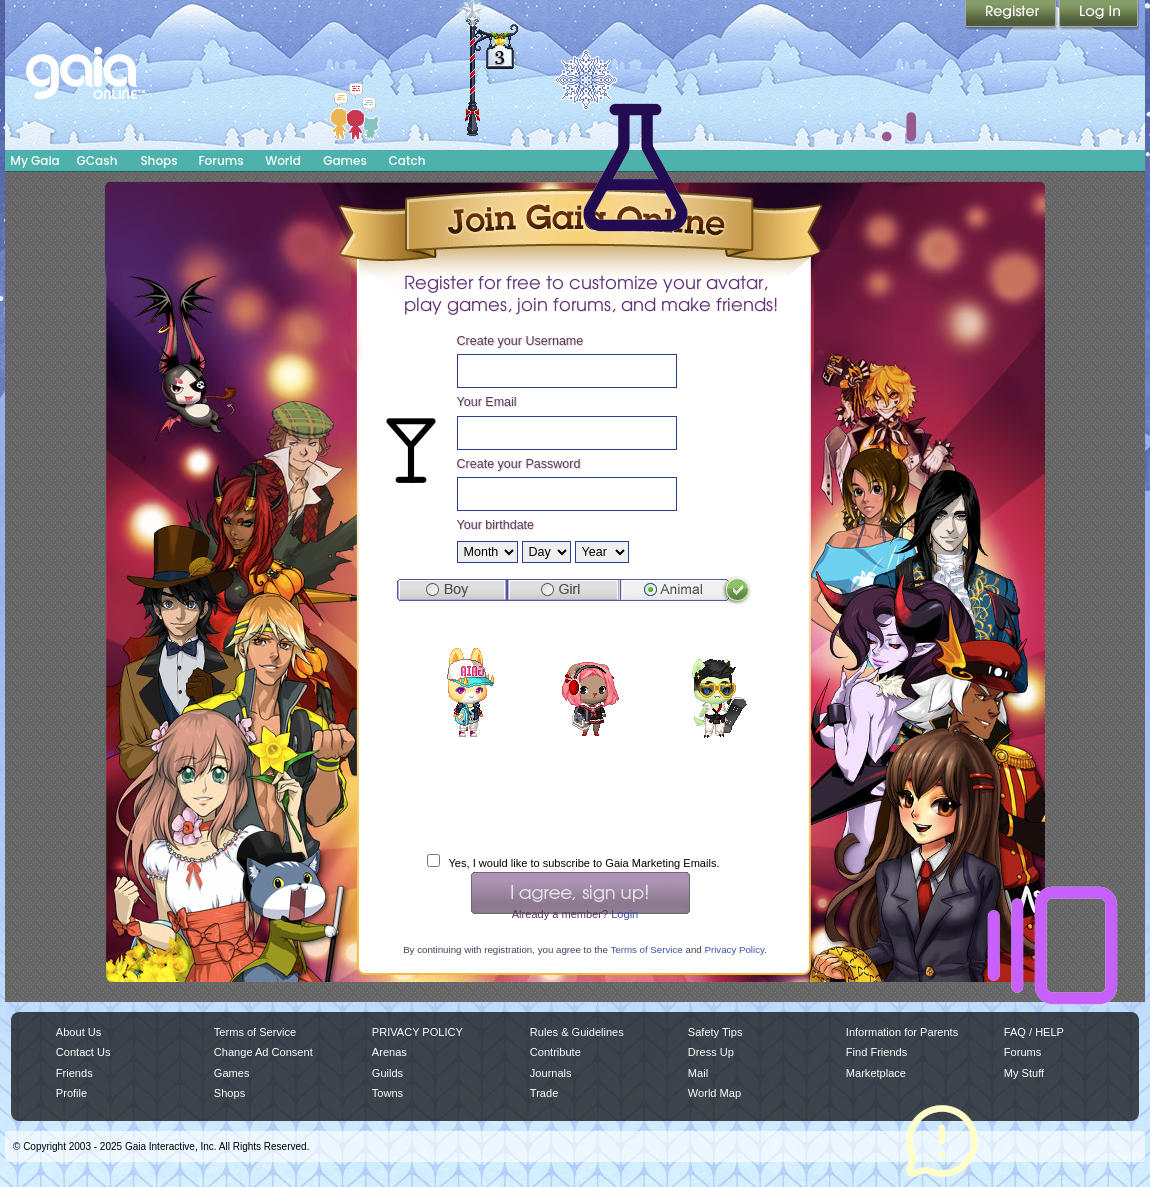 This screenshot has height=1187, width=1150. I want to click on indicates weak signal strength, so click(935, 97).